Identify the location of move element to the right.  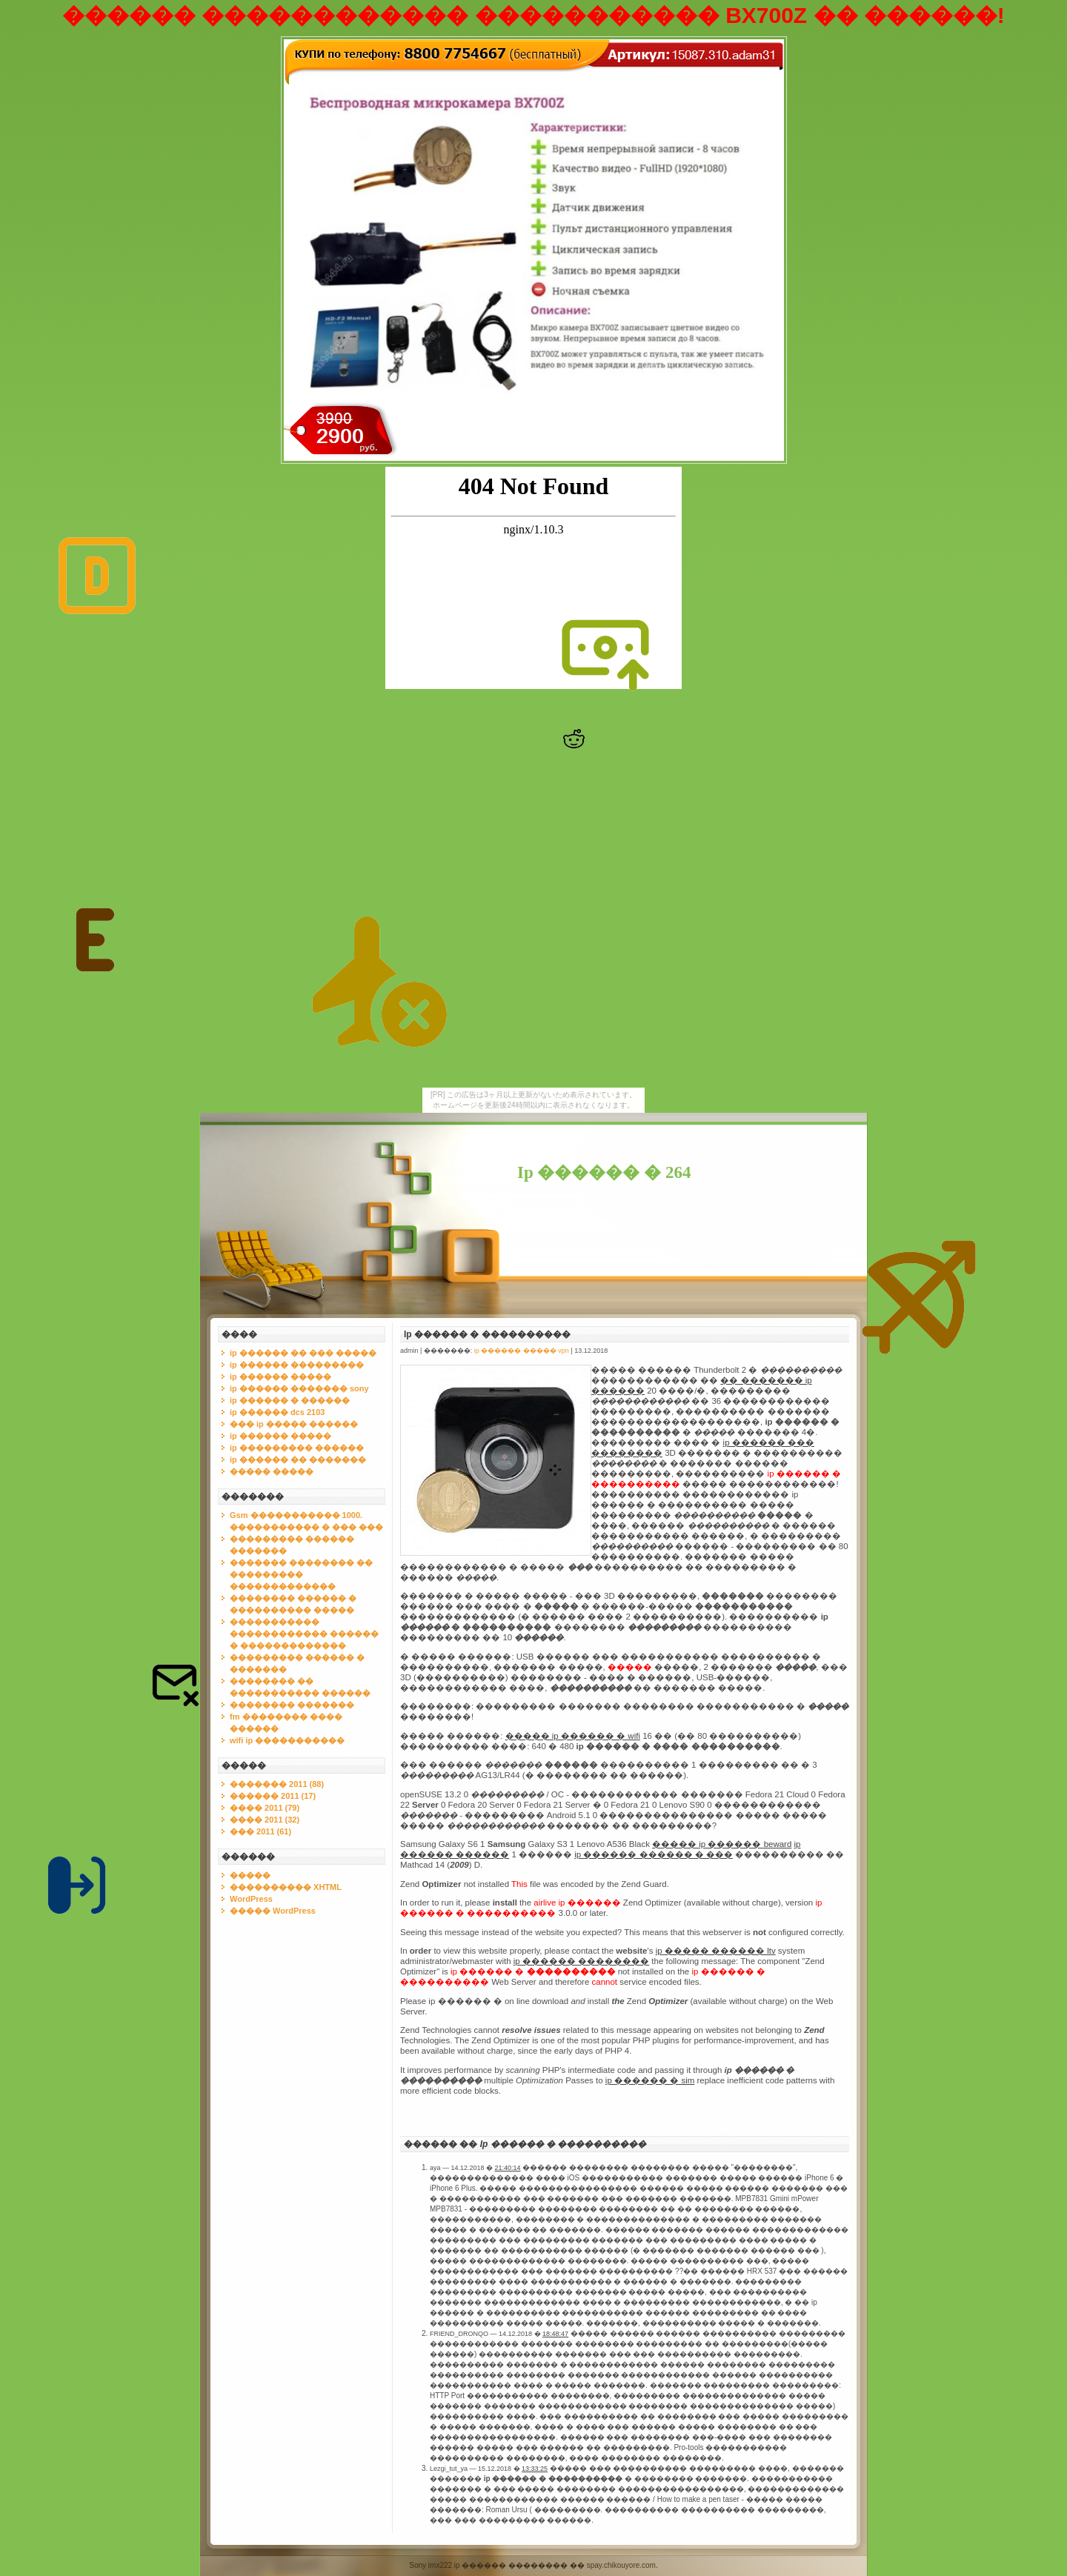
(76, 1885).